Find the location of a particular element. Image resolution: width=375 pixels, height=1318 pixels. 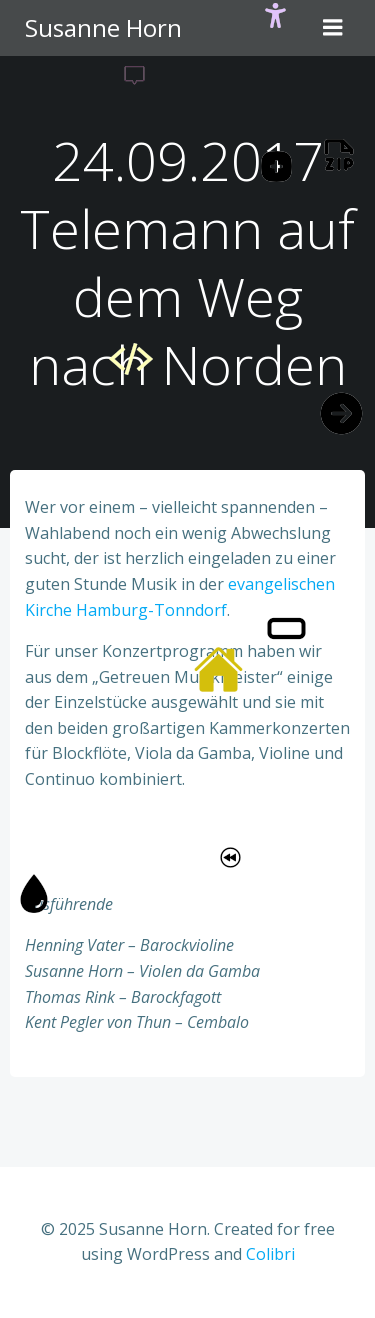

rewind or skip to previous track is located at coordinates (230, 857).